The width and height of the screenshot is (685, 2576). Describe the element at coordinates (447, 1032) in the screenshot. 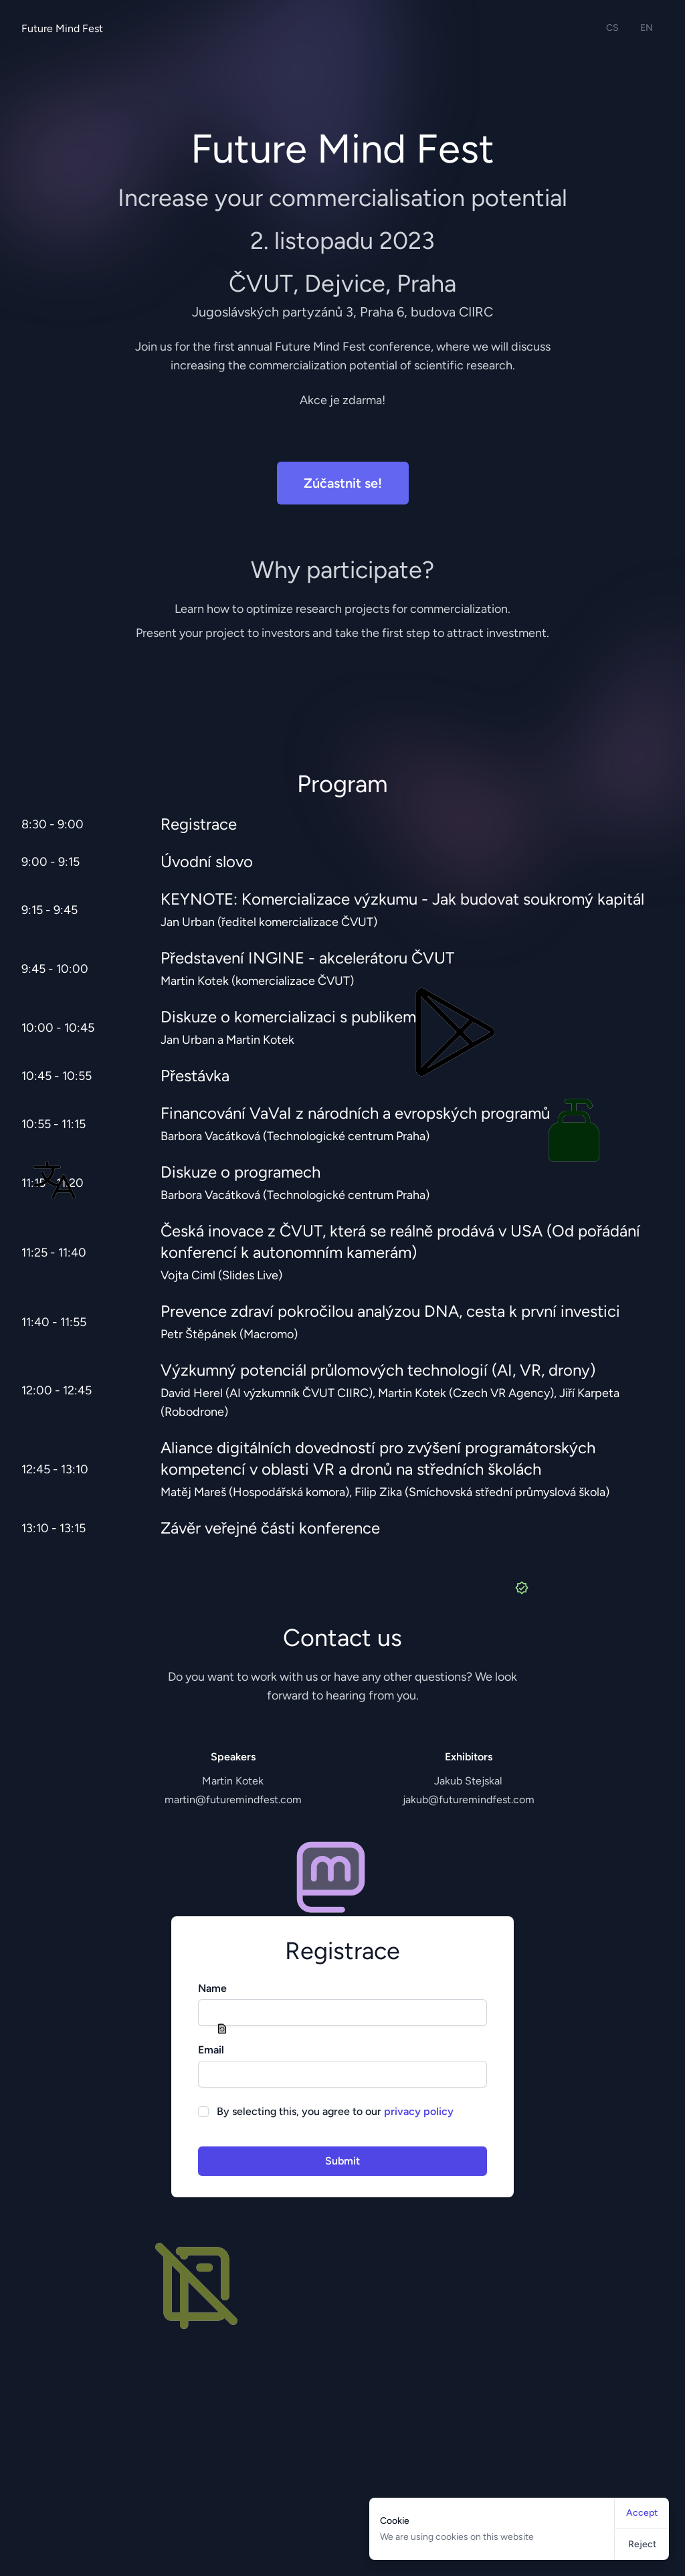

I see `open google play store` at that location.